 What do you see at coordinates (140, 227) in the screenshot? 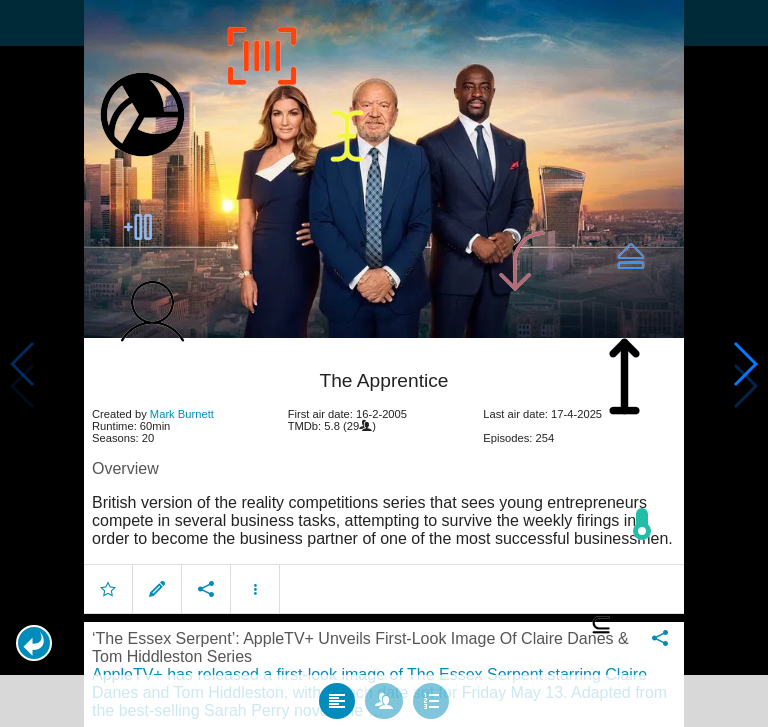
I see `add a new column to the left` at bounding box center [140, 227].